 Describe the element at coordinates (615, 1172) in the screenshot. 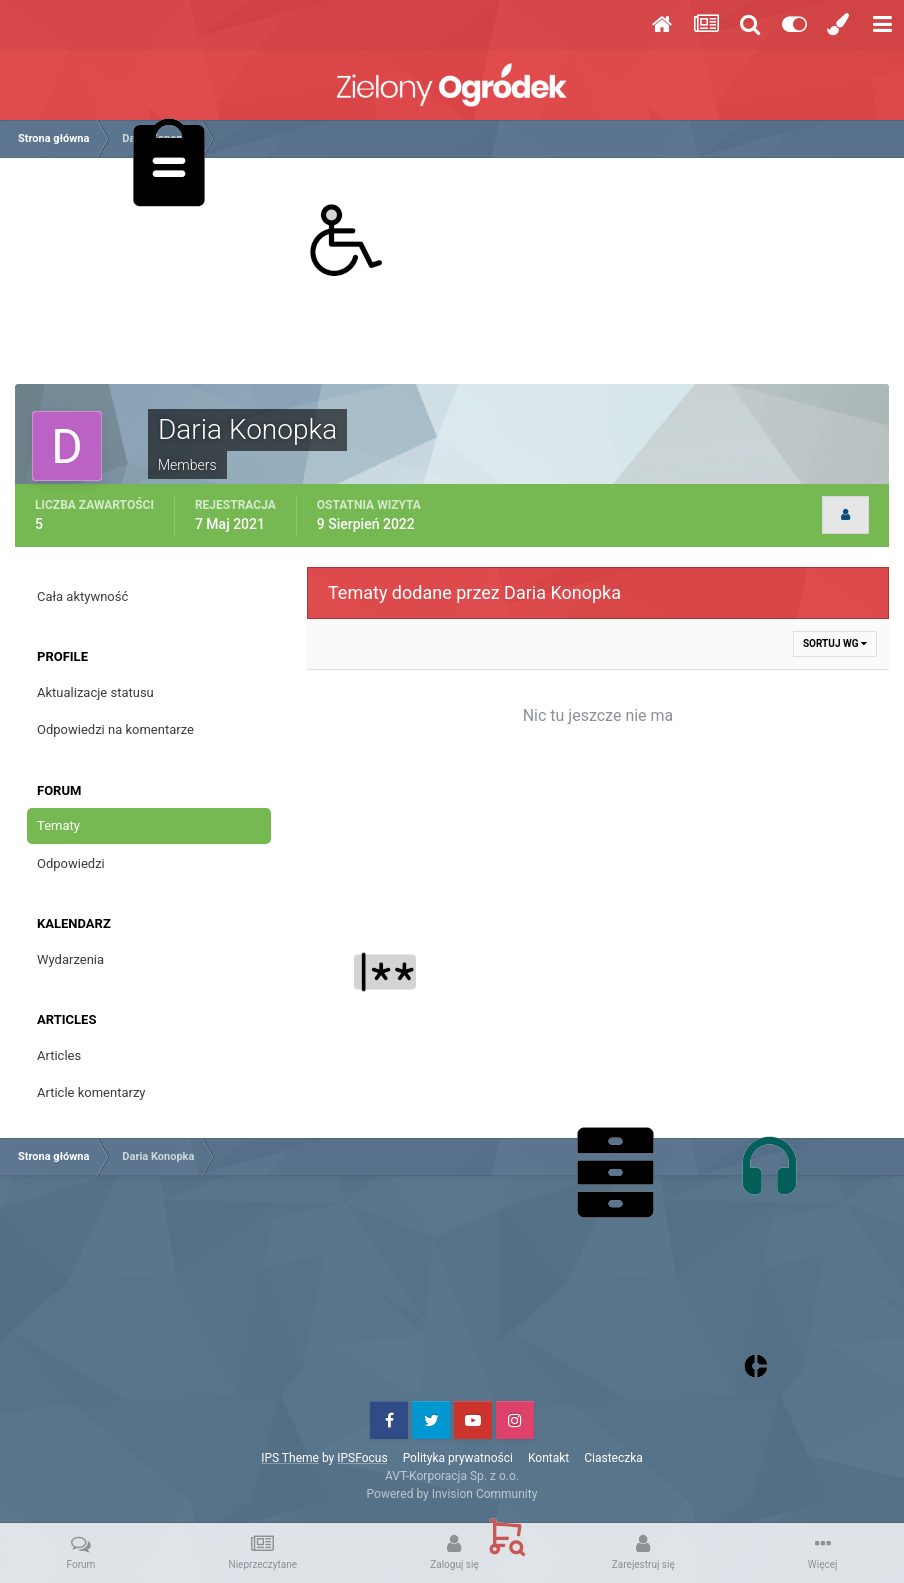

I see `browse furniture or home decor items` at that location.